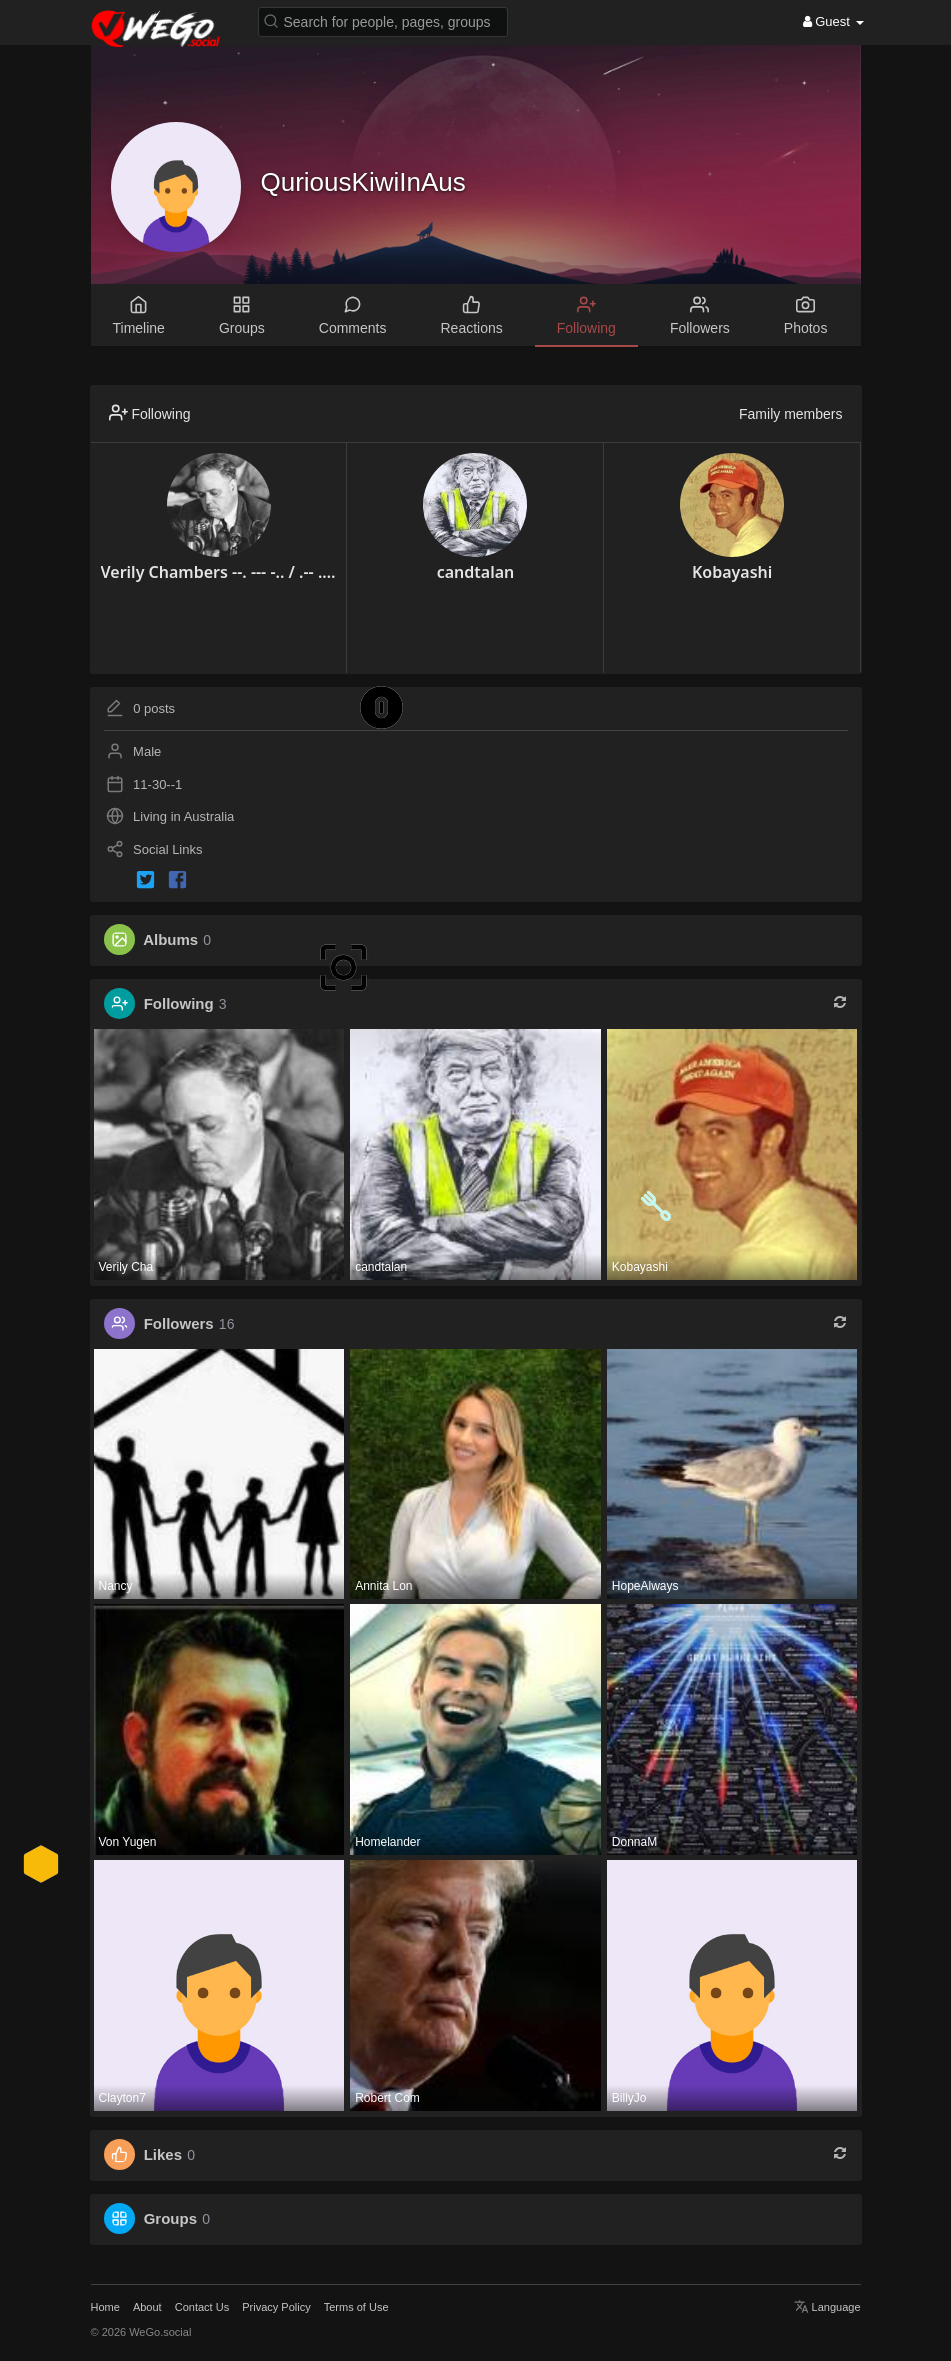  Describe the element at coordinates (41, 1864) in the screenshot. I see `indicates a category or tag grouping` at that location.